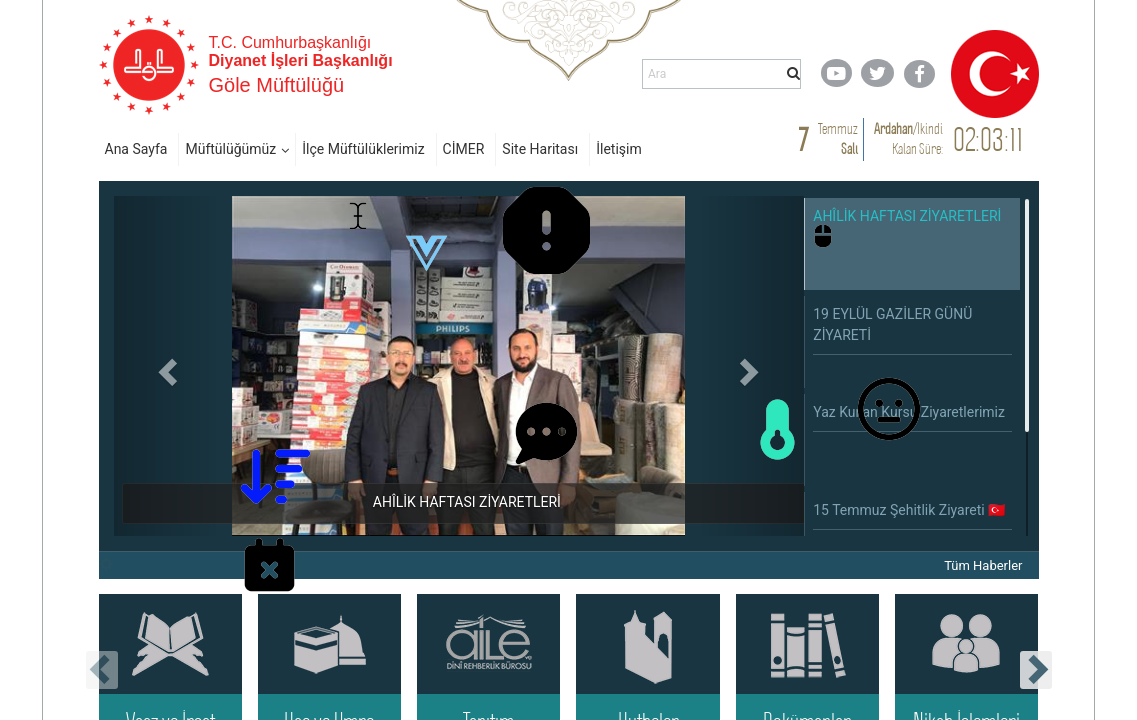 The height and width of the screenshot is (720, 1137). Describe the element at coordinates (358, 216) in the screenshot. I see `text input field is active` at that location.